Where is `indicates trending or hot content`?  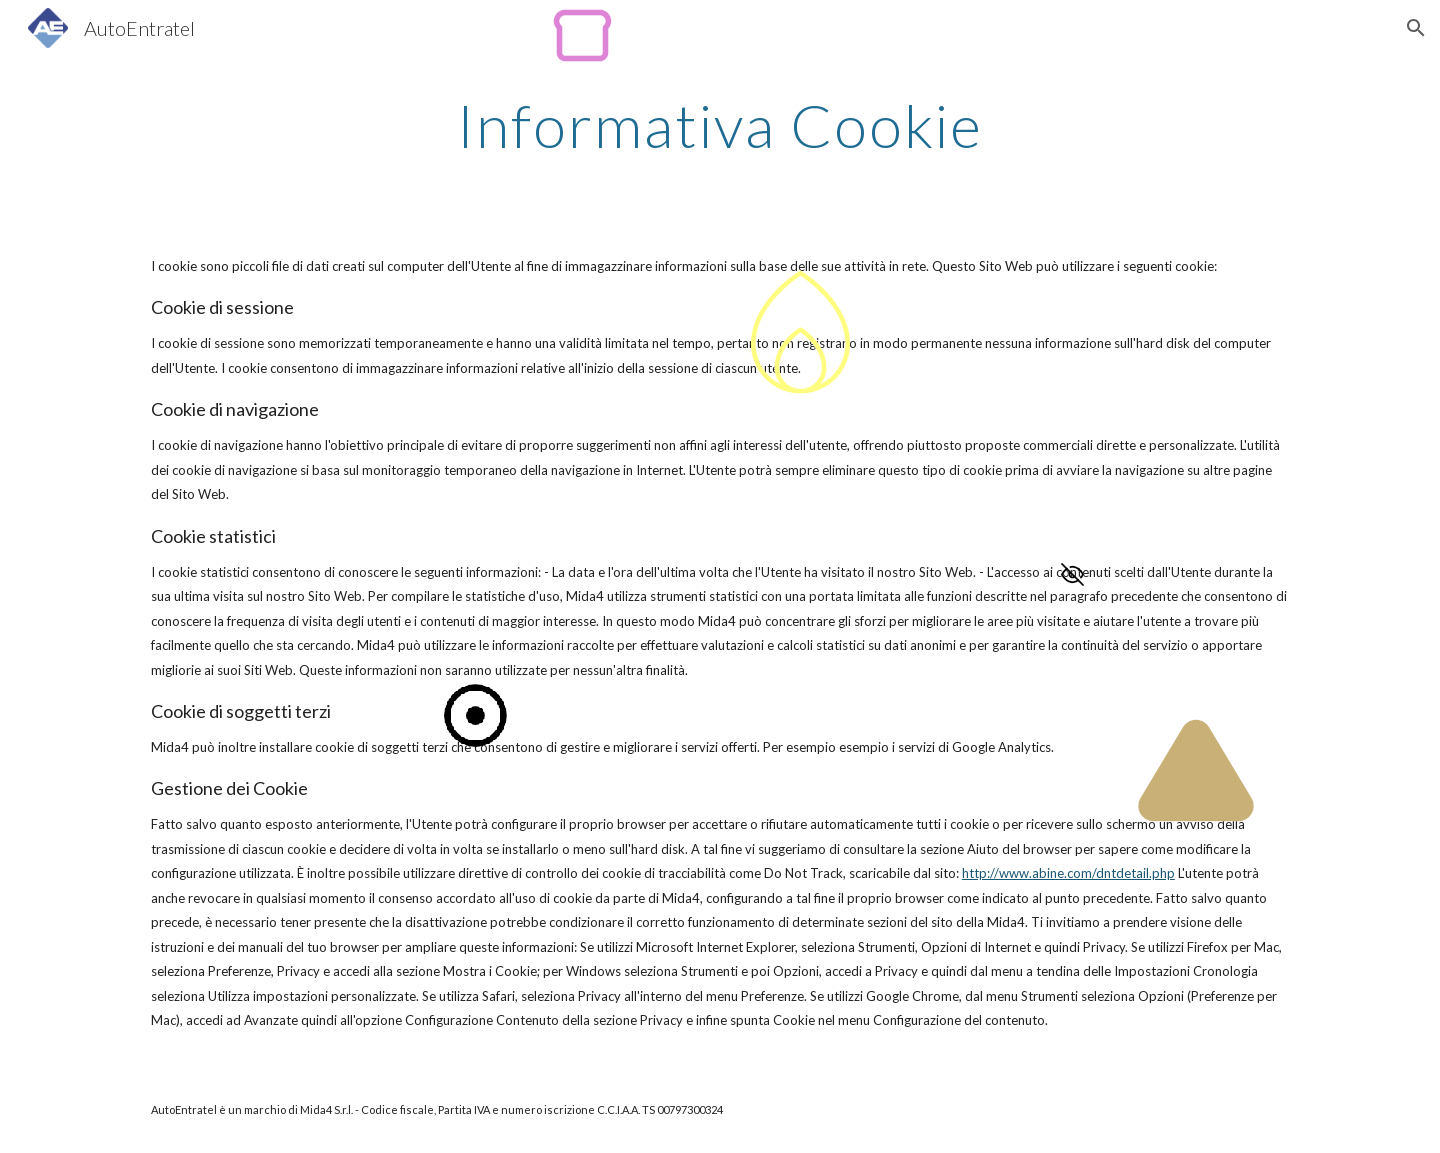 indicates trending or hot content is located at coordinates (800, 334).